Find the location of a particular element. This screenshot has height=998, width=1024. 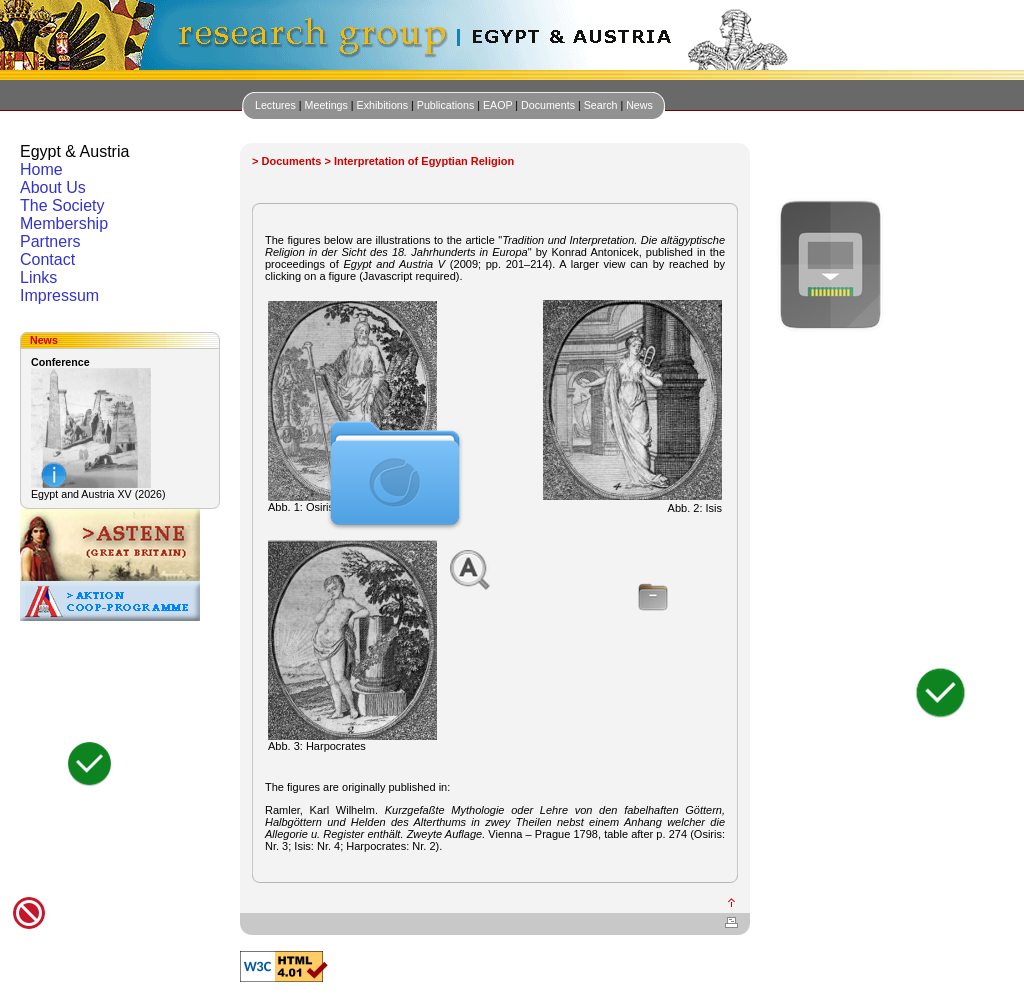

open Maxon application folder is located at coordinates (395, 473).